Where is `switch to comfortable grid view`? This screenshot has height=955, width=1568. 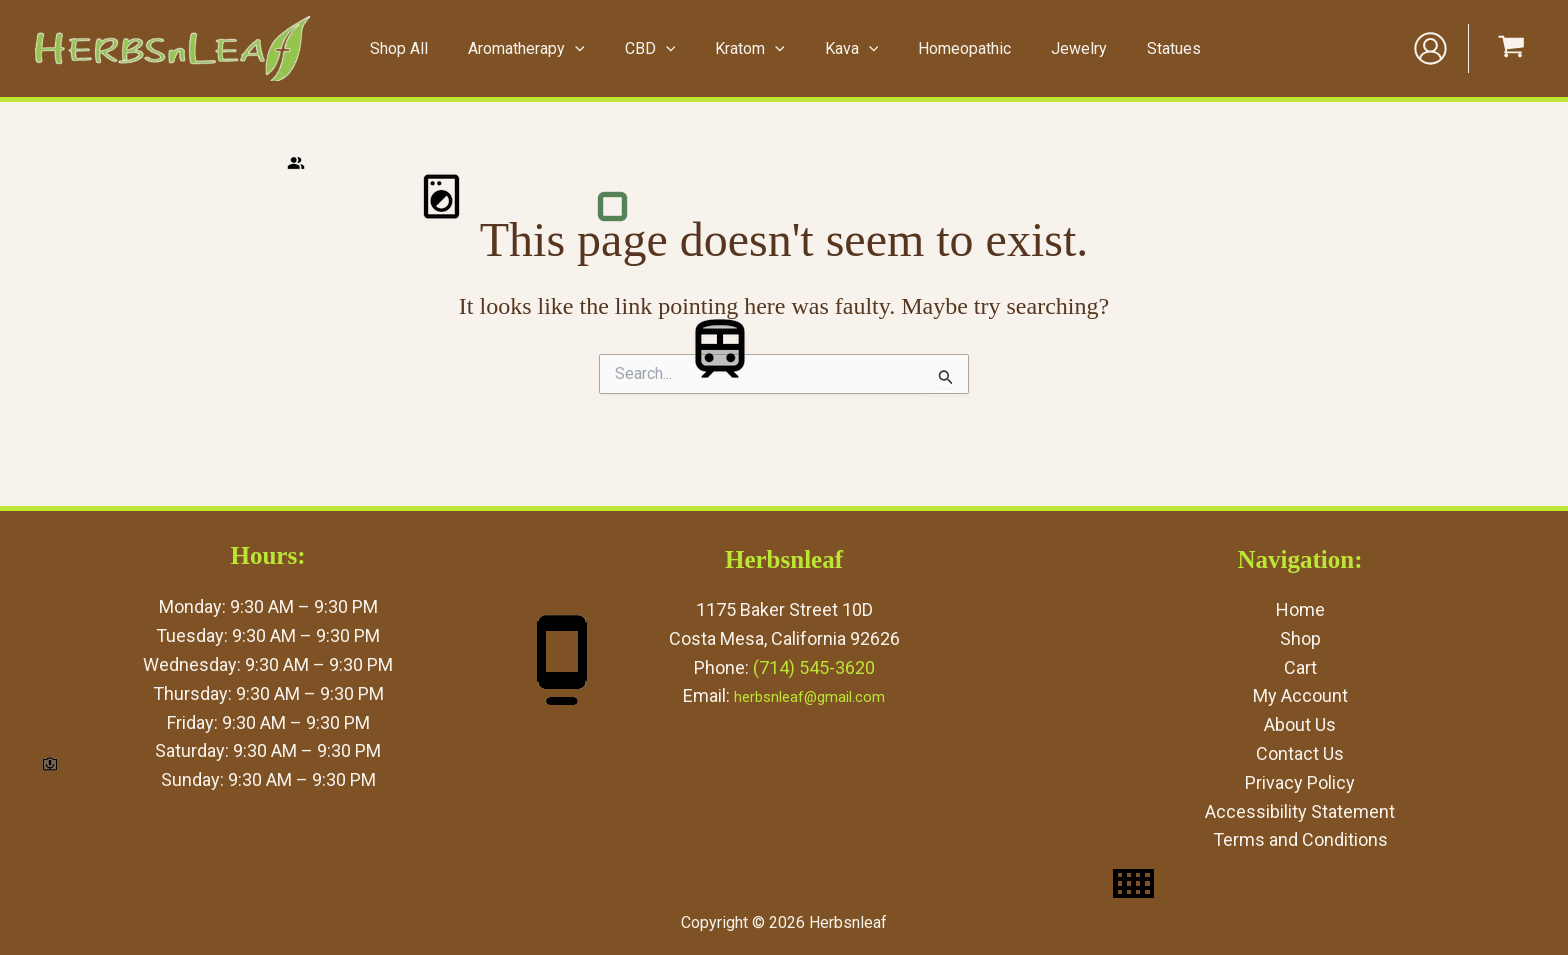 switch to comfortable grid view is located at coordinates (1132, 883).